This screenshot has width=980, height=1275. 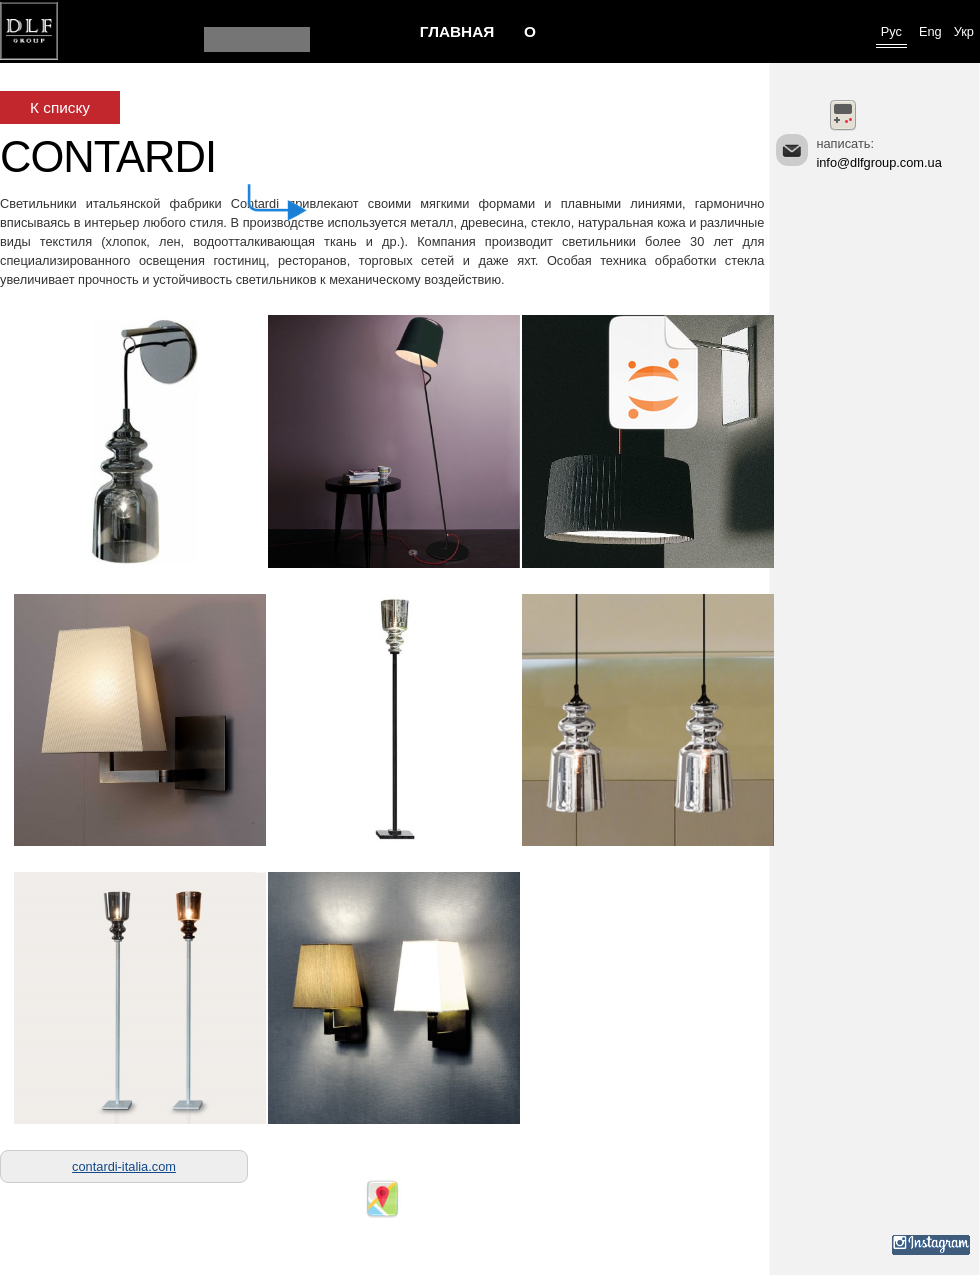 I want to click on open a google earth location file, so click(x=382, y=1198).